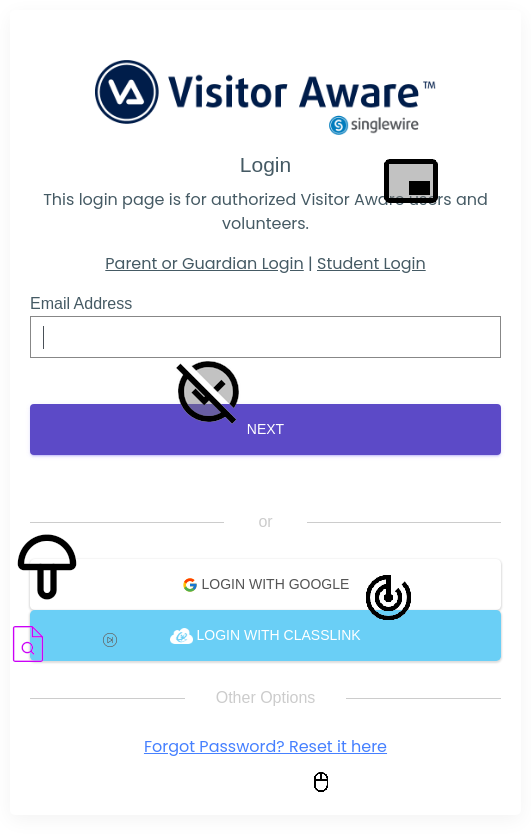  Describe the element at coordinates (321, 782) in the screenshot. I see `mouse input device settings` at that location.